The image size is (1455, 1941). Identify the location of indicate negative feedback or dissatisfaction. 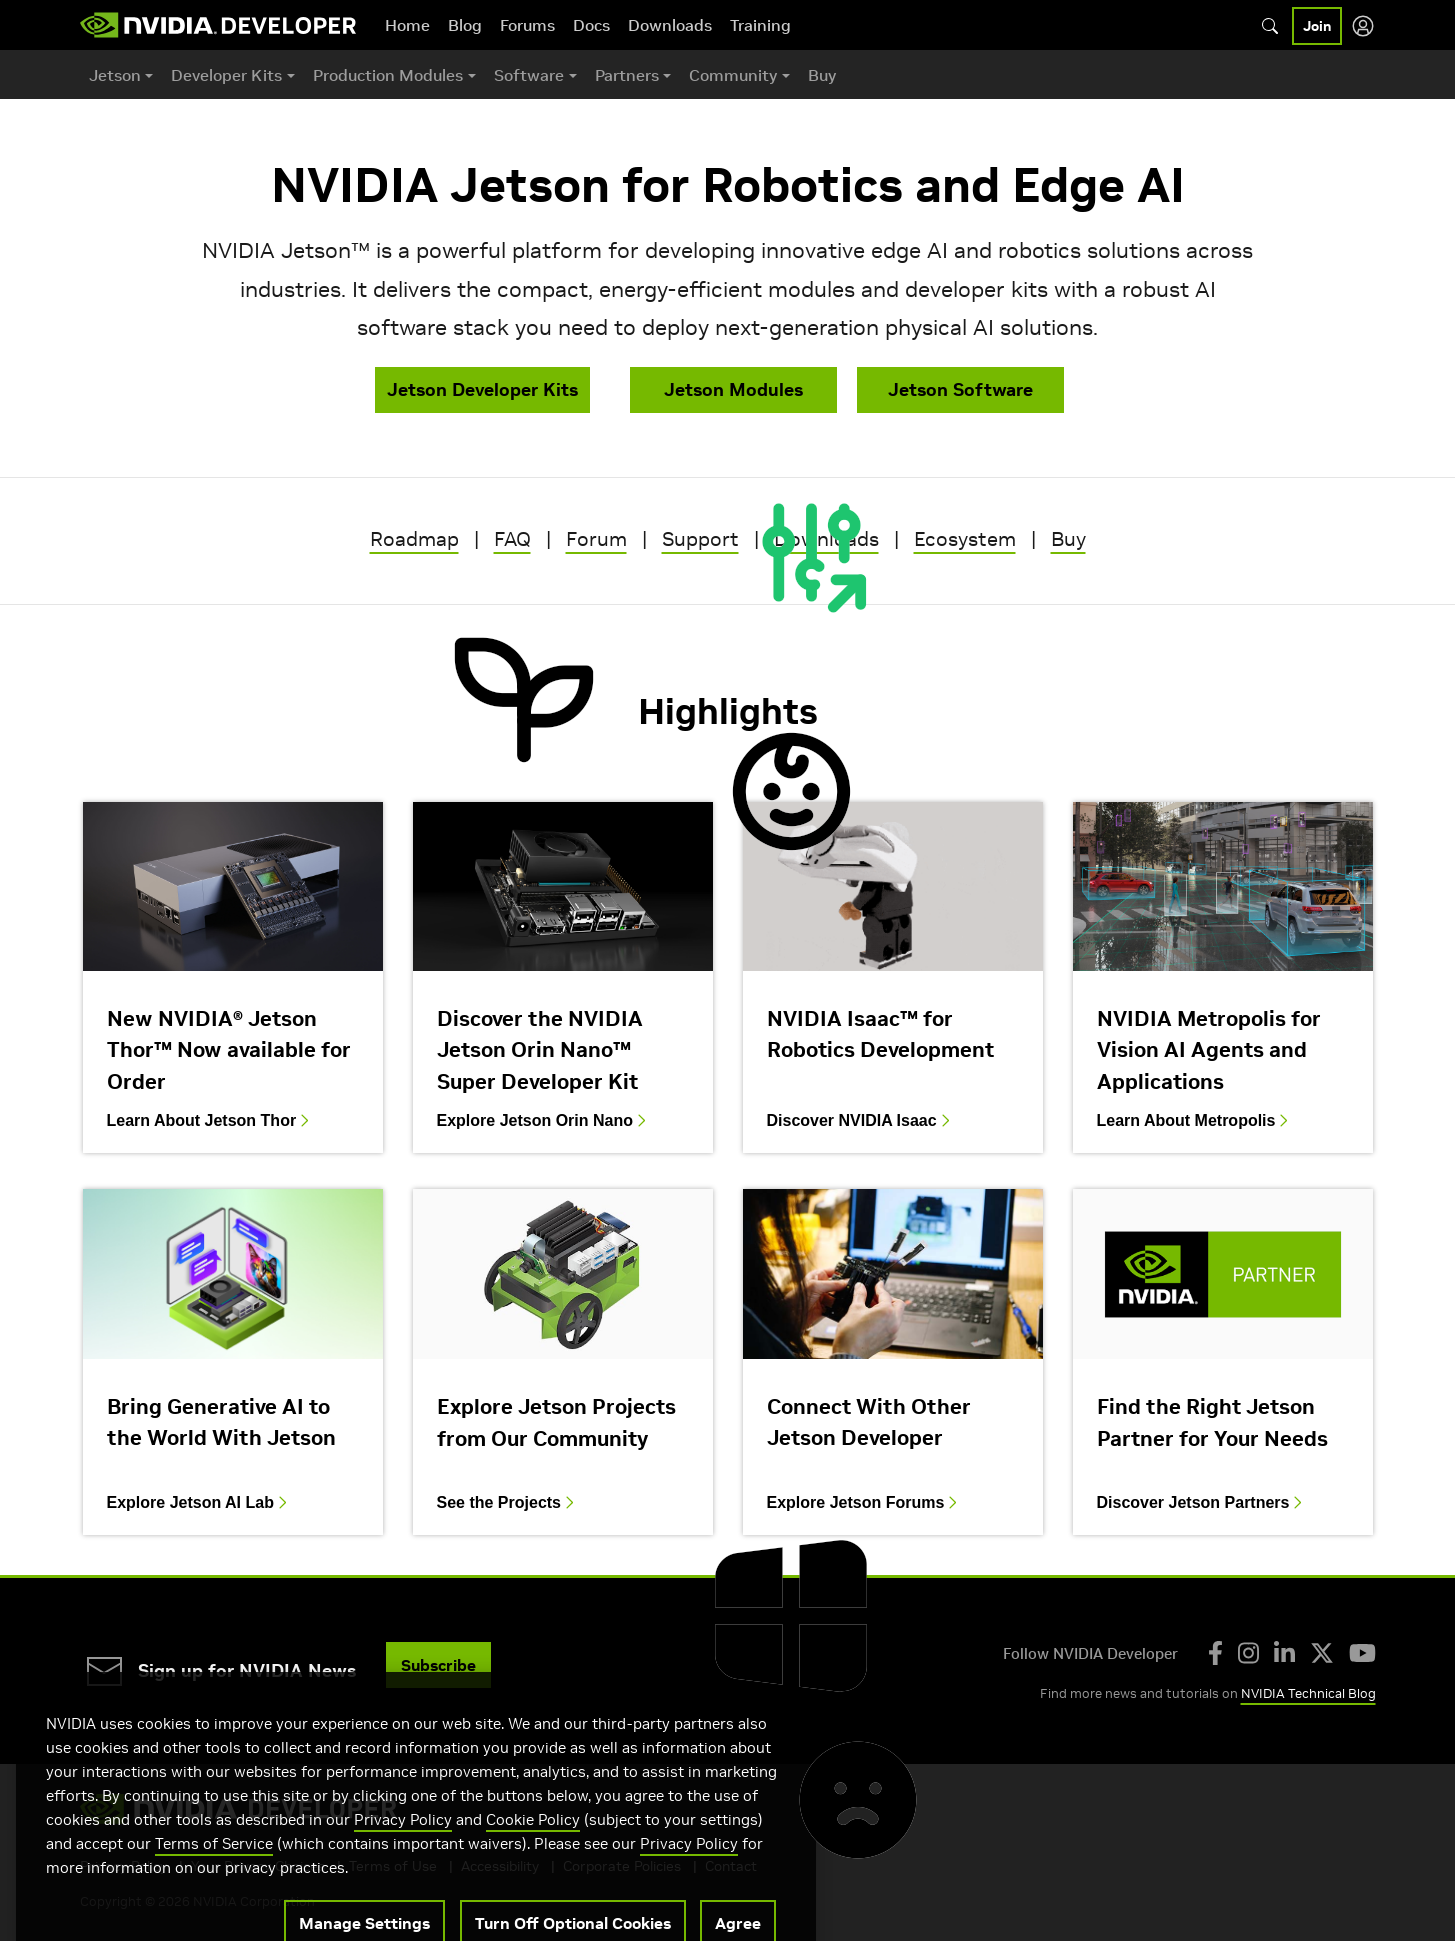
(858, 1800).